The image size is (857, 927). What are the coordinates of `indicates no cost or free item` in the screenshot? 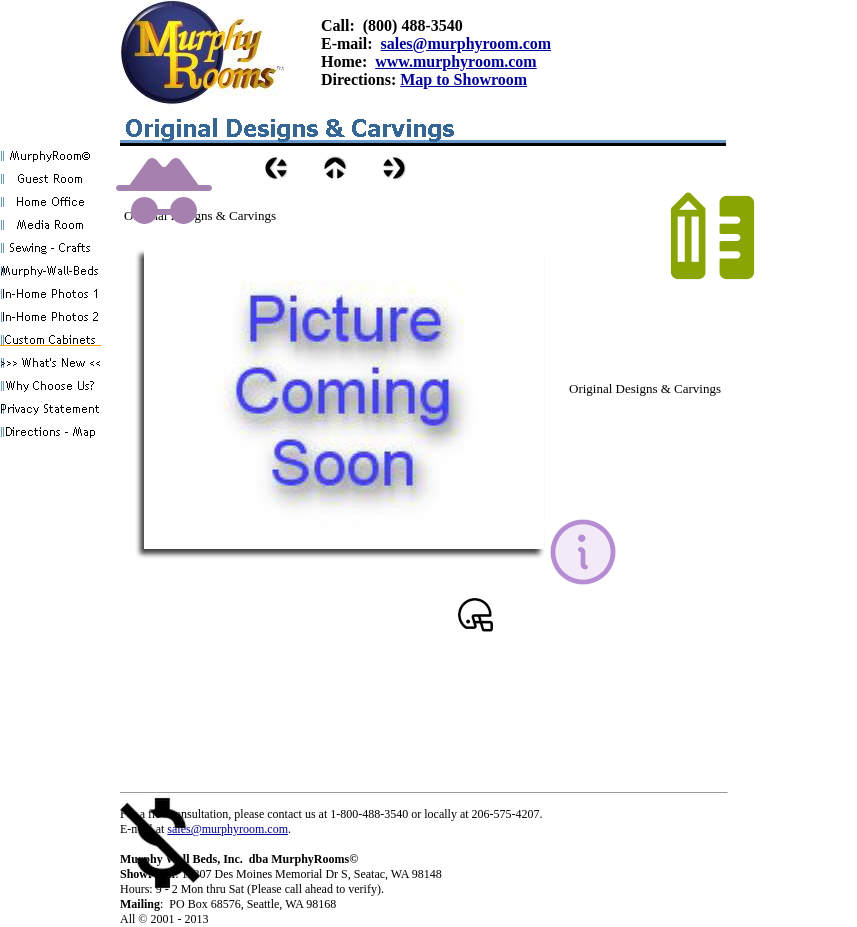 It's located at (160, 843).